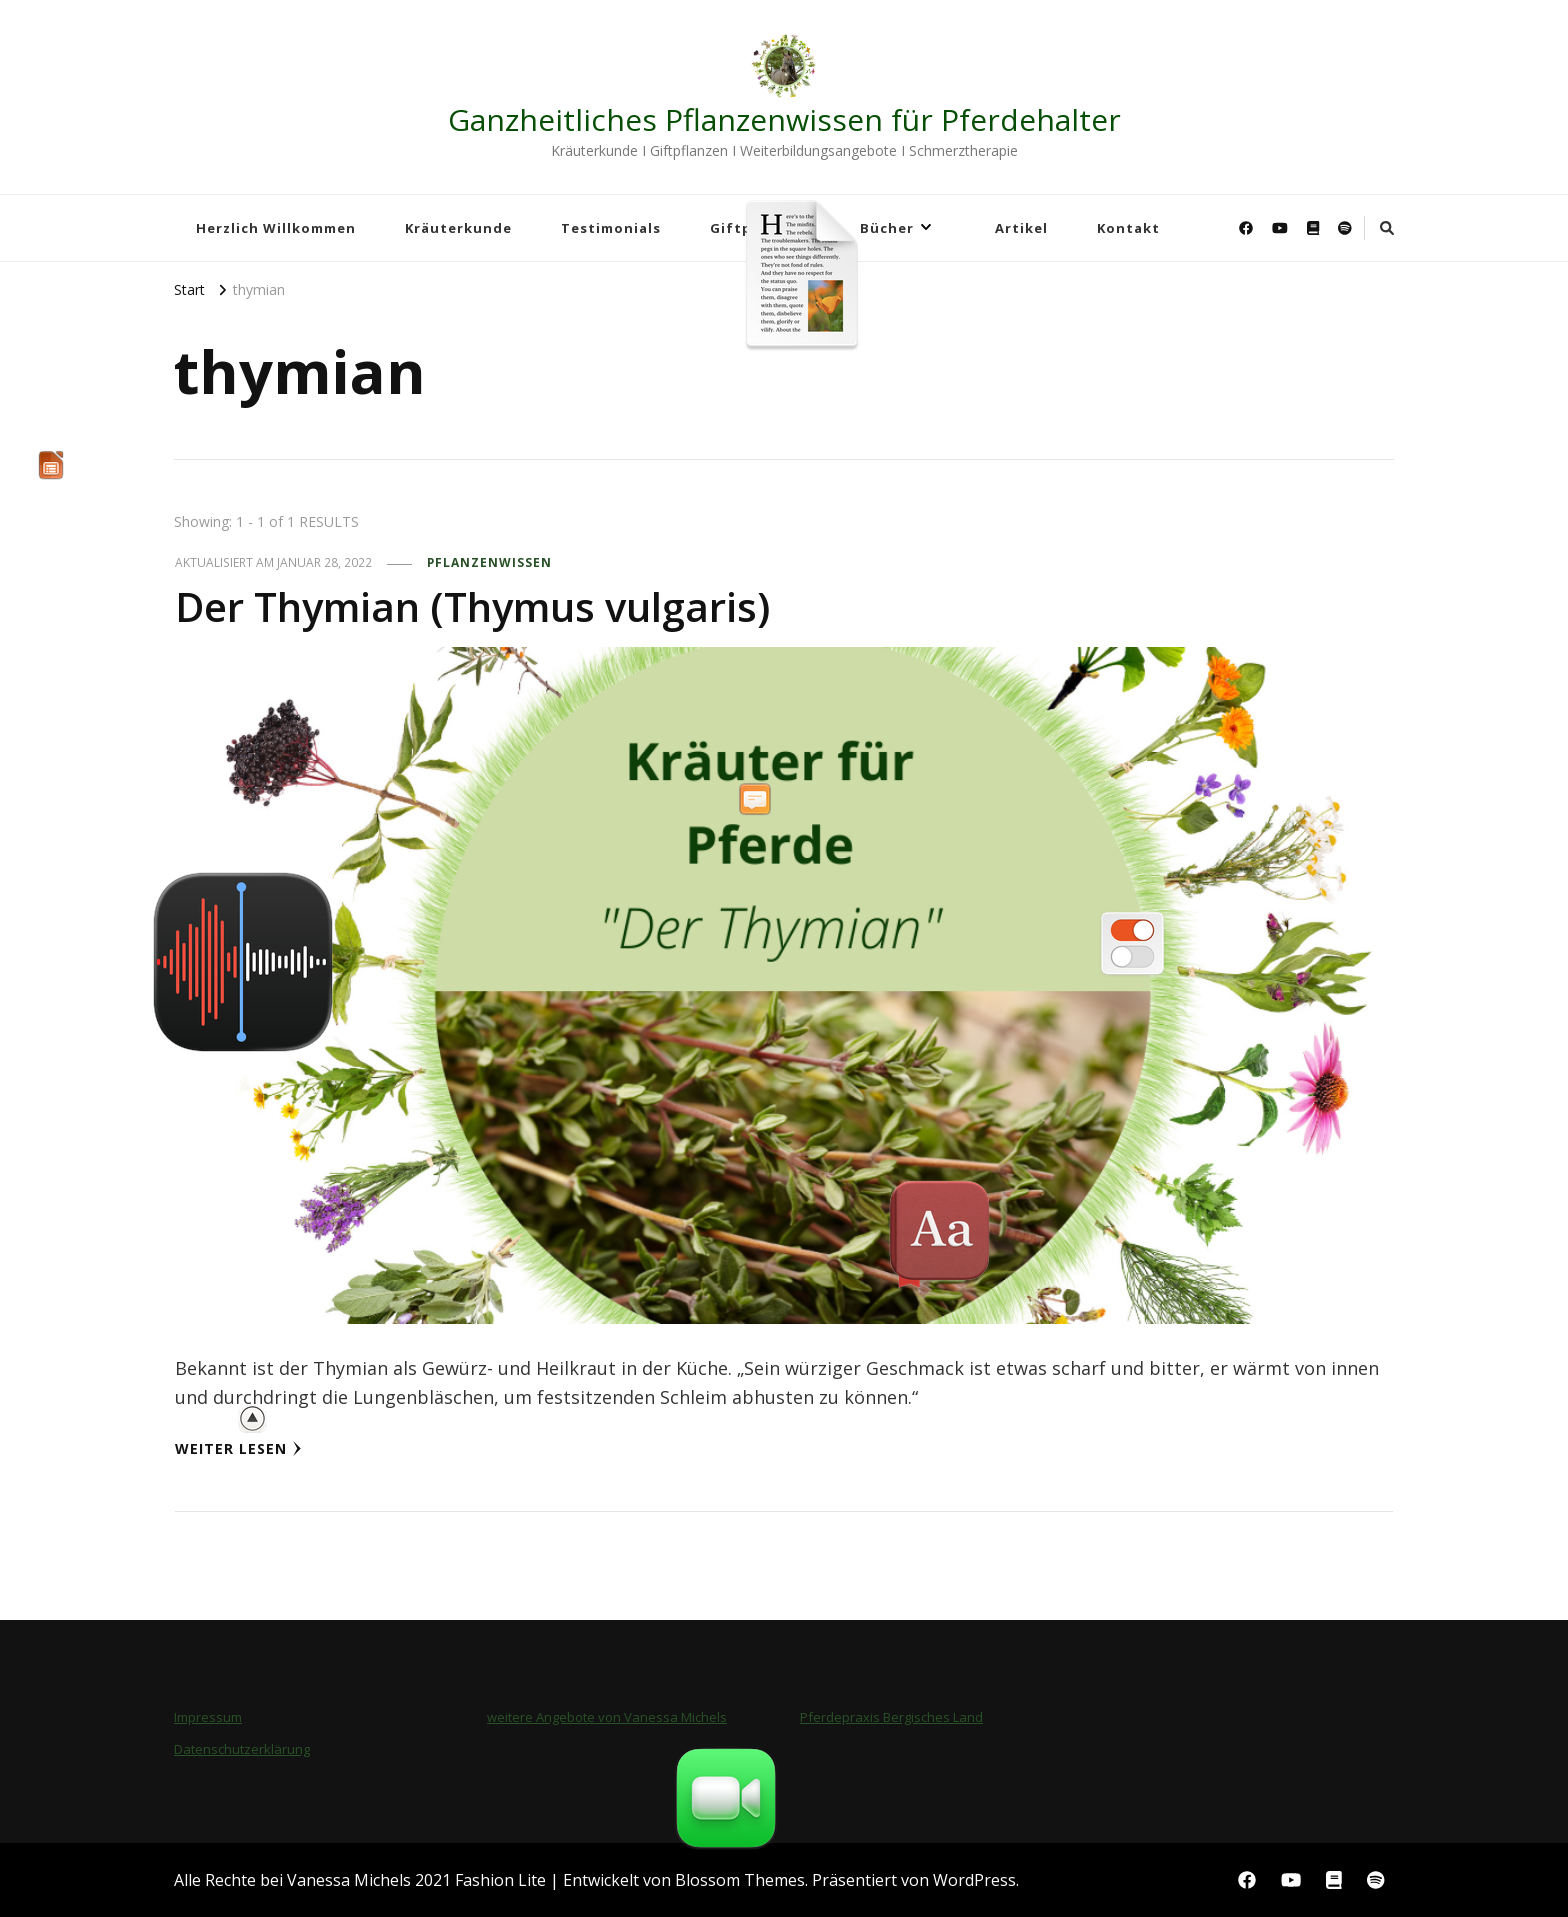  I want to click on open gnome tweaks settings, so click(1132, 943).